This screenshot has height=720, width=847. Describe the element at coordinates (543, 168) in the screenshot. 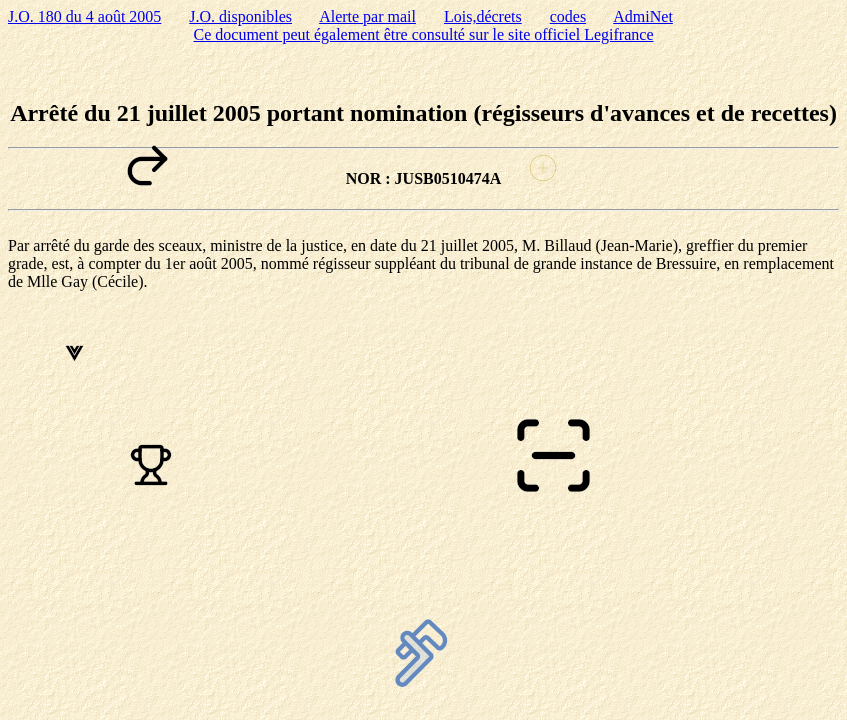

I see `add a new item` at that location.